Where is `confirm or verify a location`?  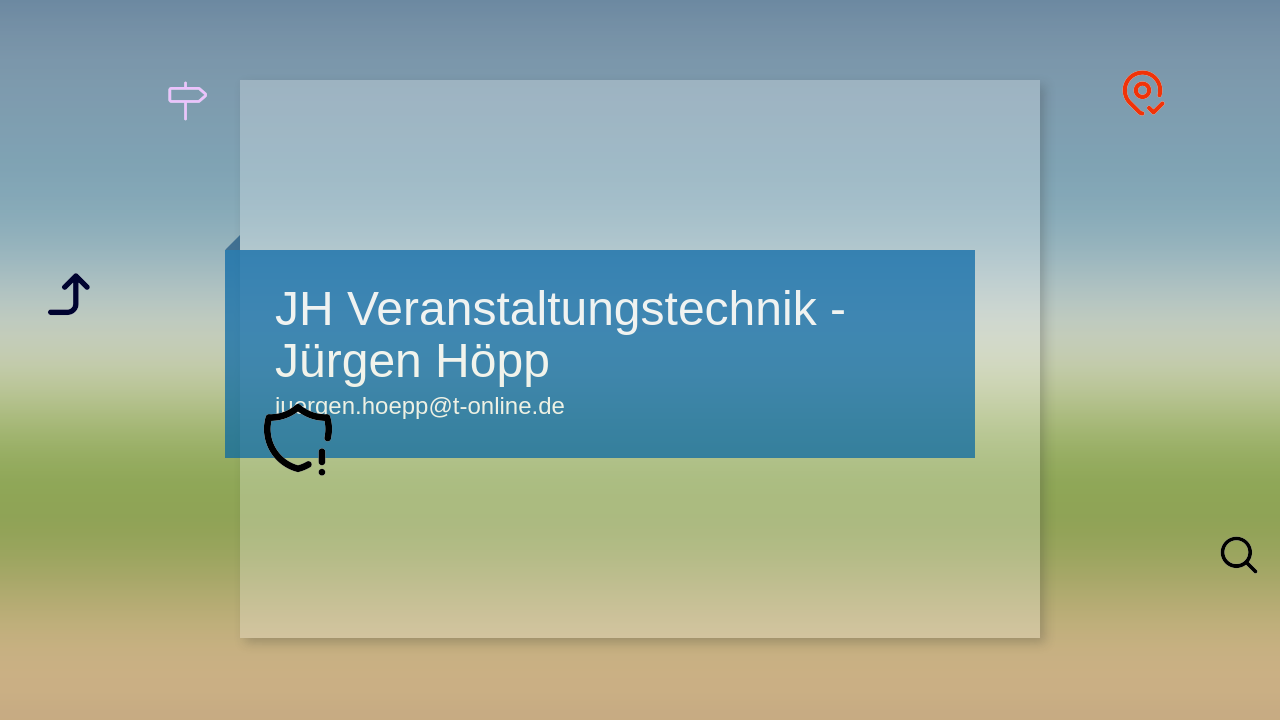 confirm or verify a location is located at coordinates (1142, 92).